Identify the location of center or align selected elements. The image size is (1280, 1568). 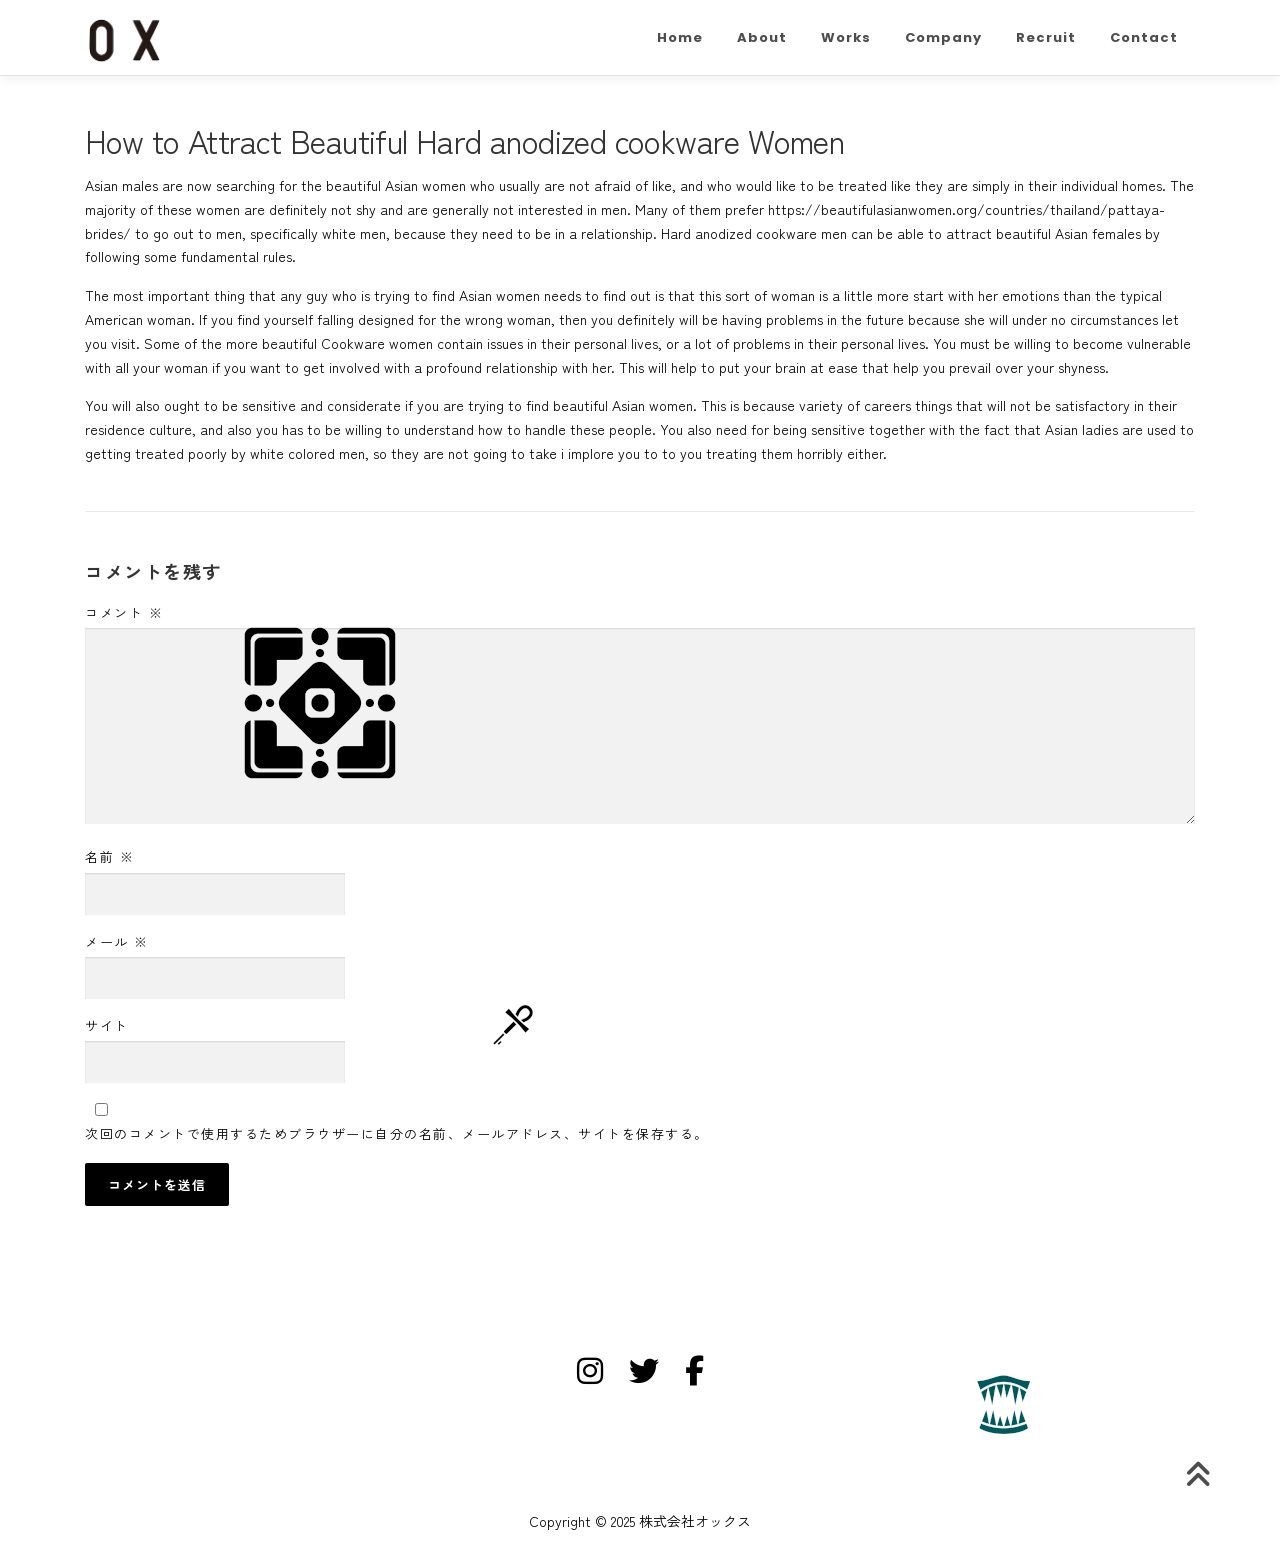
(320, 703).